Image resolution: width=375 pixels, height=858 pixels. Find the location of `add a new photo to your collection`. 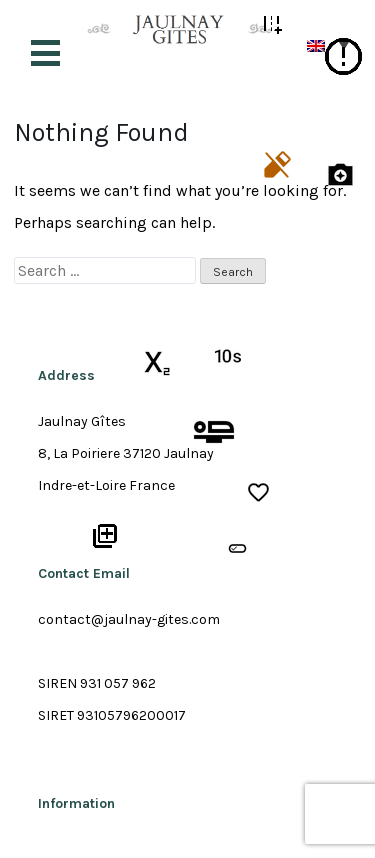

add a new photo to your collection is located at coordinates (105, 536).